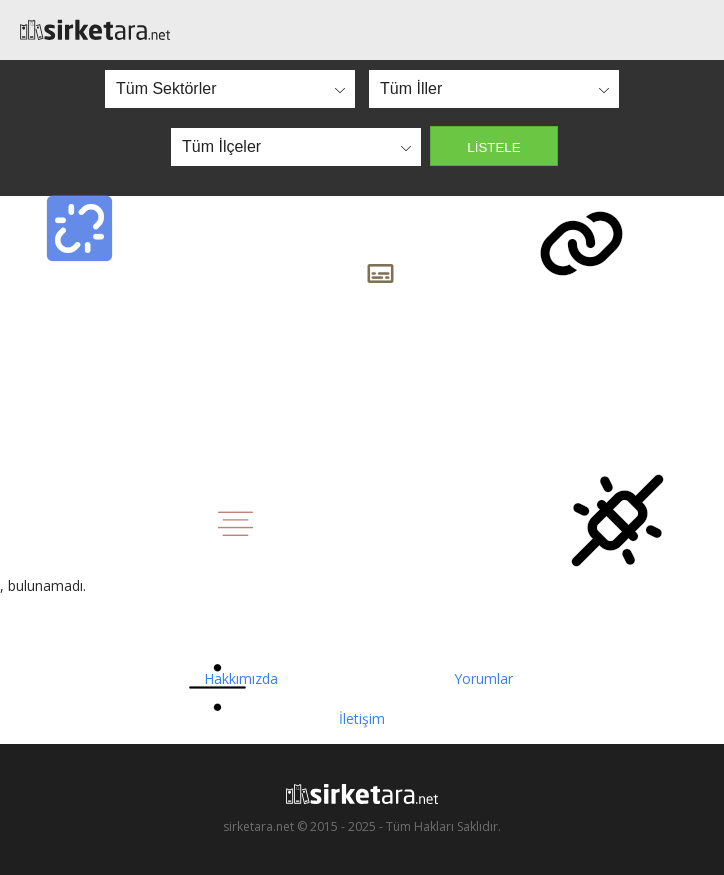 The width and height of the screenshot is (724, 875). I want to click on indicates an active connection or link, so click(617, 520).